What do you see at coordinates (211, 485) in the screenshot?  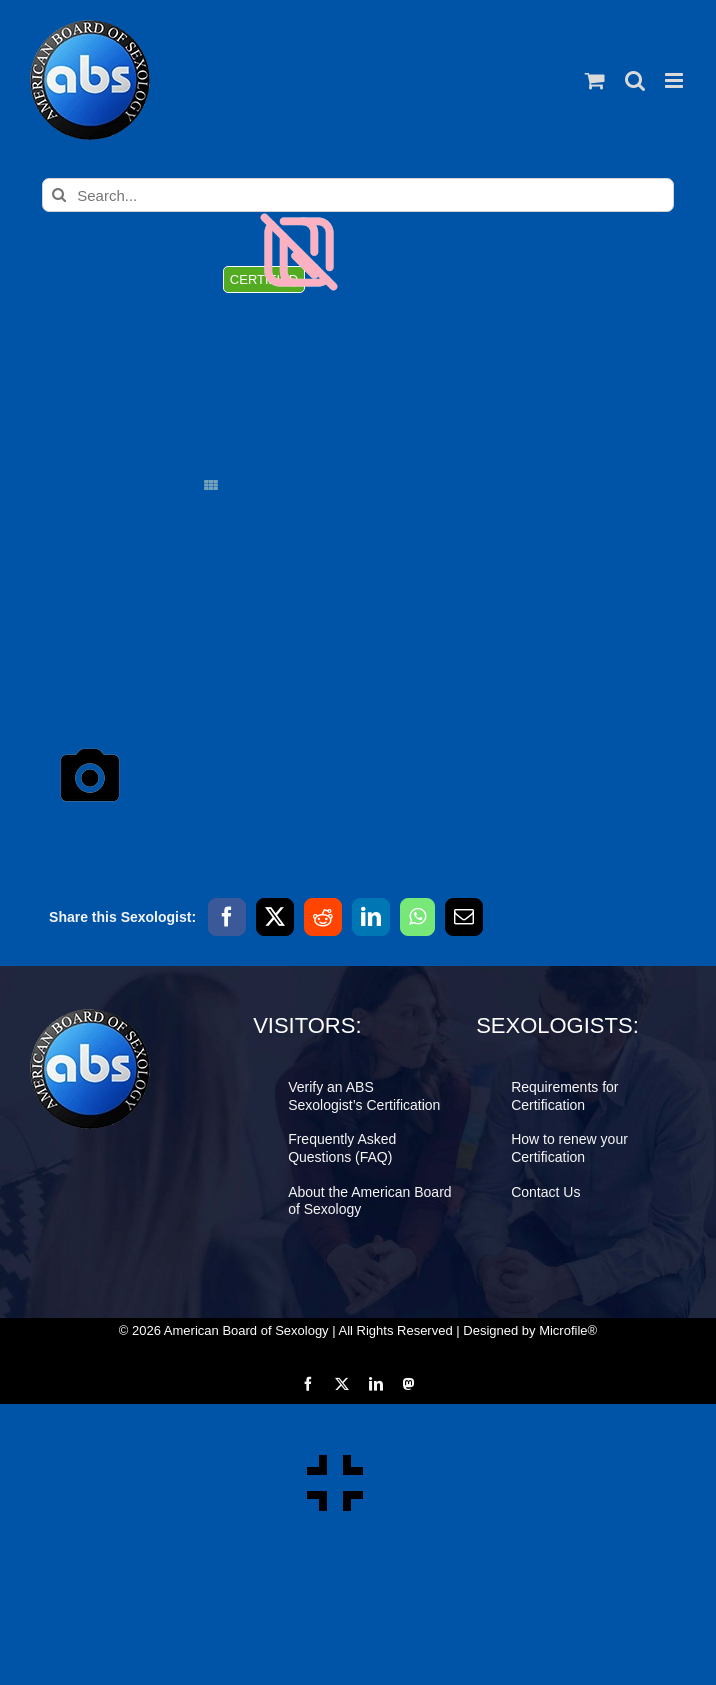 I see `open app drawer or menu` at bounding box center [211, 485].